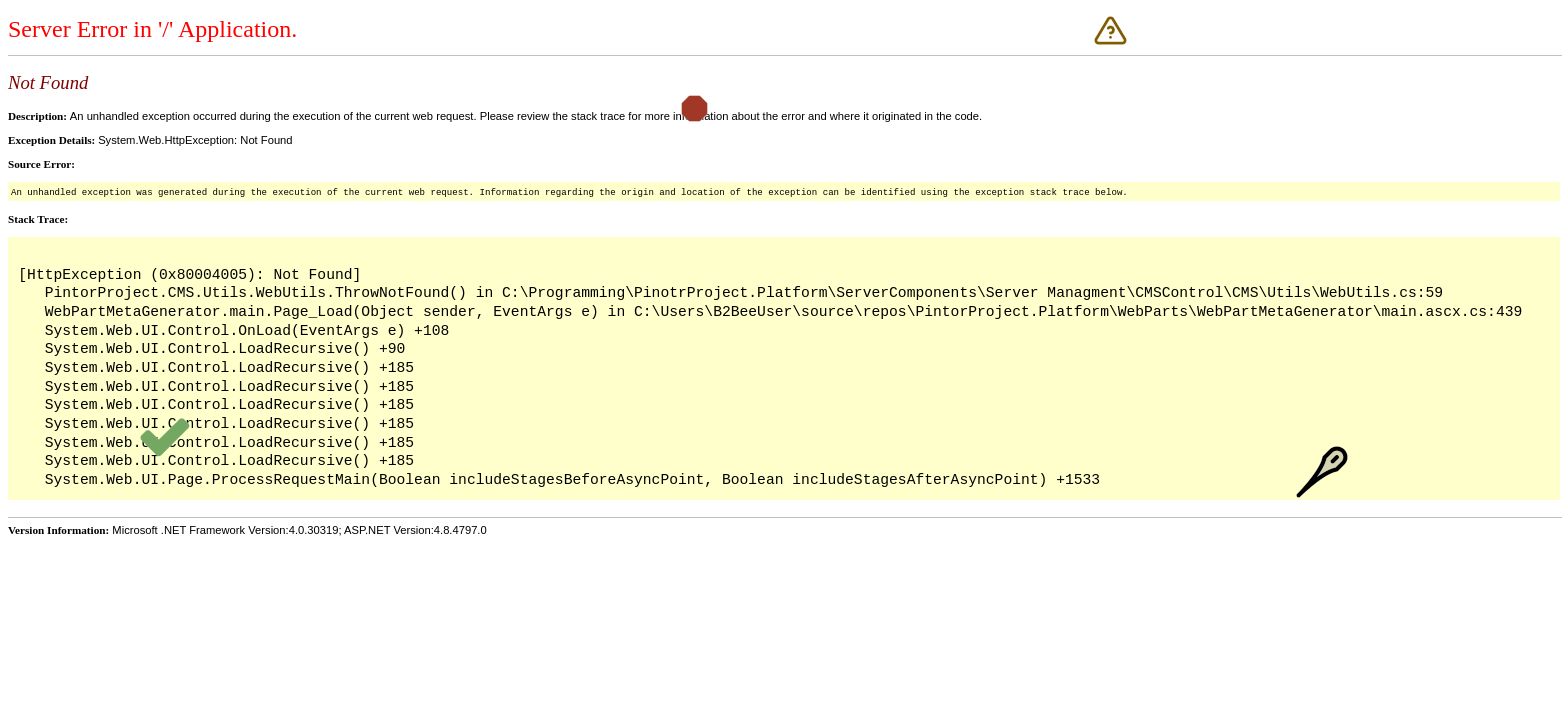 Image resolution: width=1568 pixels, height=720 pixels. I want to click on access sewing or crafting tools, so click(1322, 472).